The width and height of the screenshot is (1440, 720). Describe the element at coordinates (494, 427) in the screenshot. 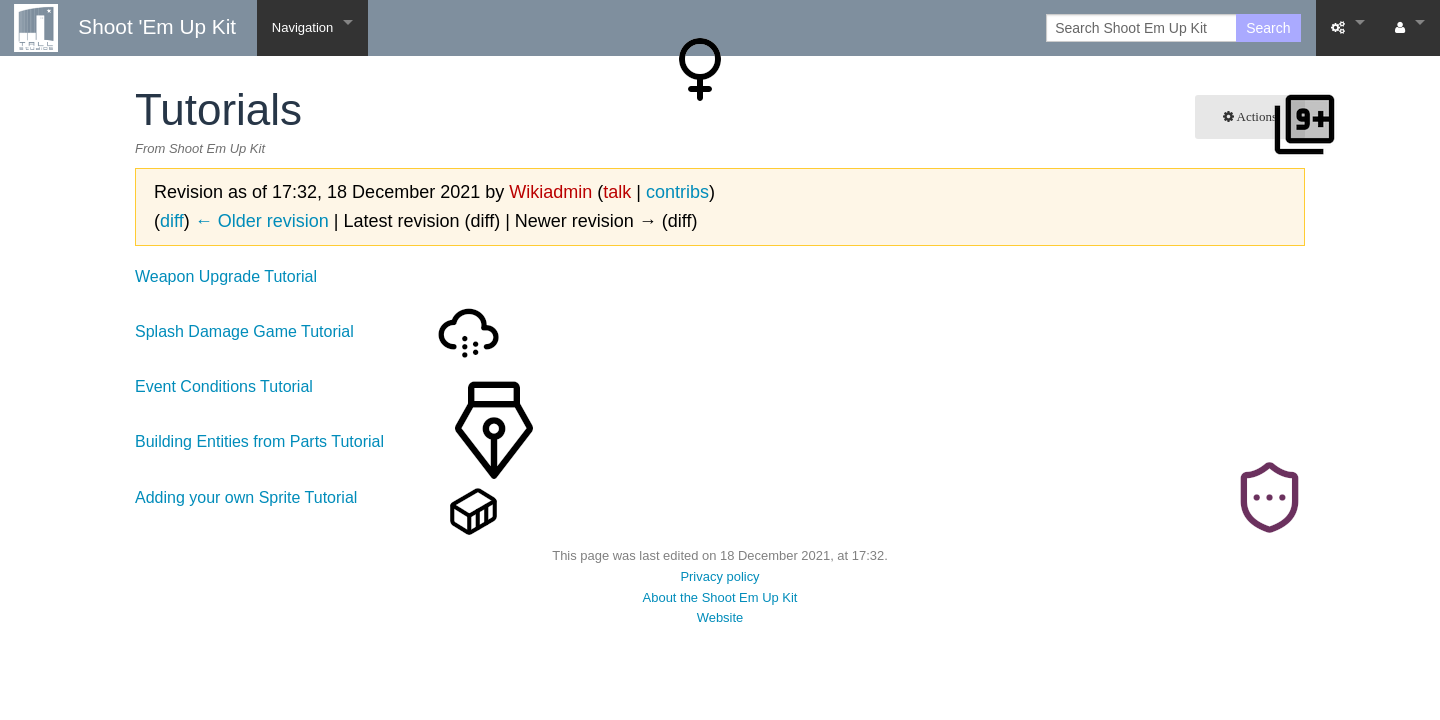

I see `access drawing or illustration tools` at that location.